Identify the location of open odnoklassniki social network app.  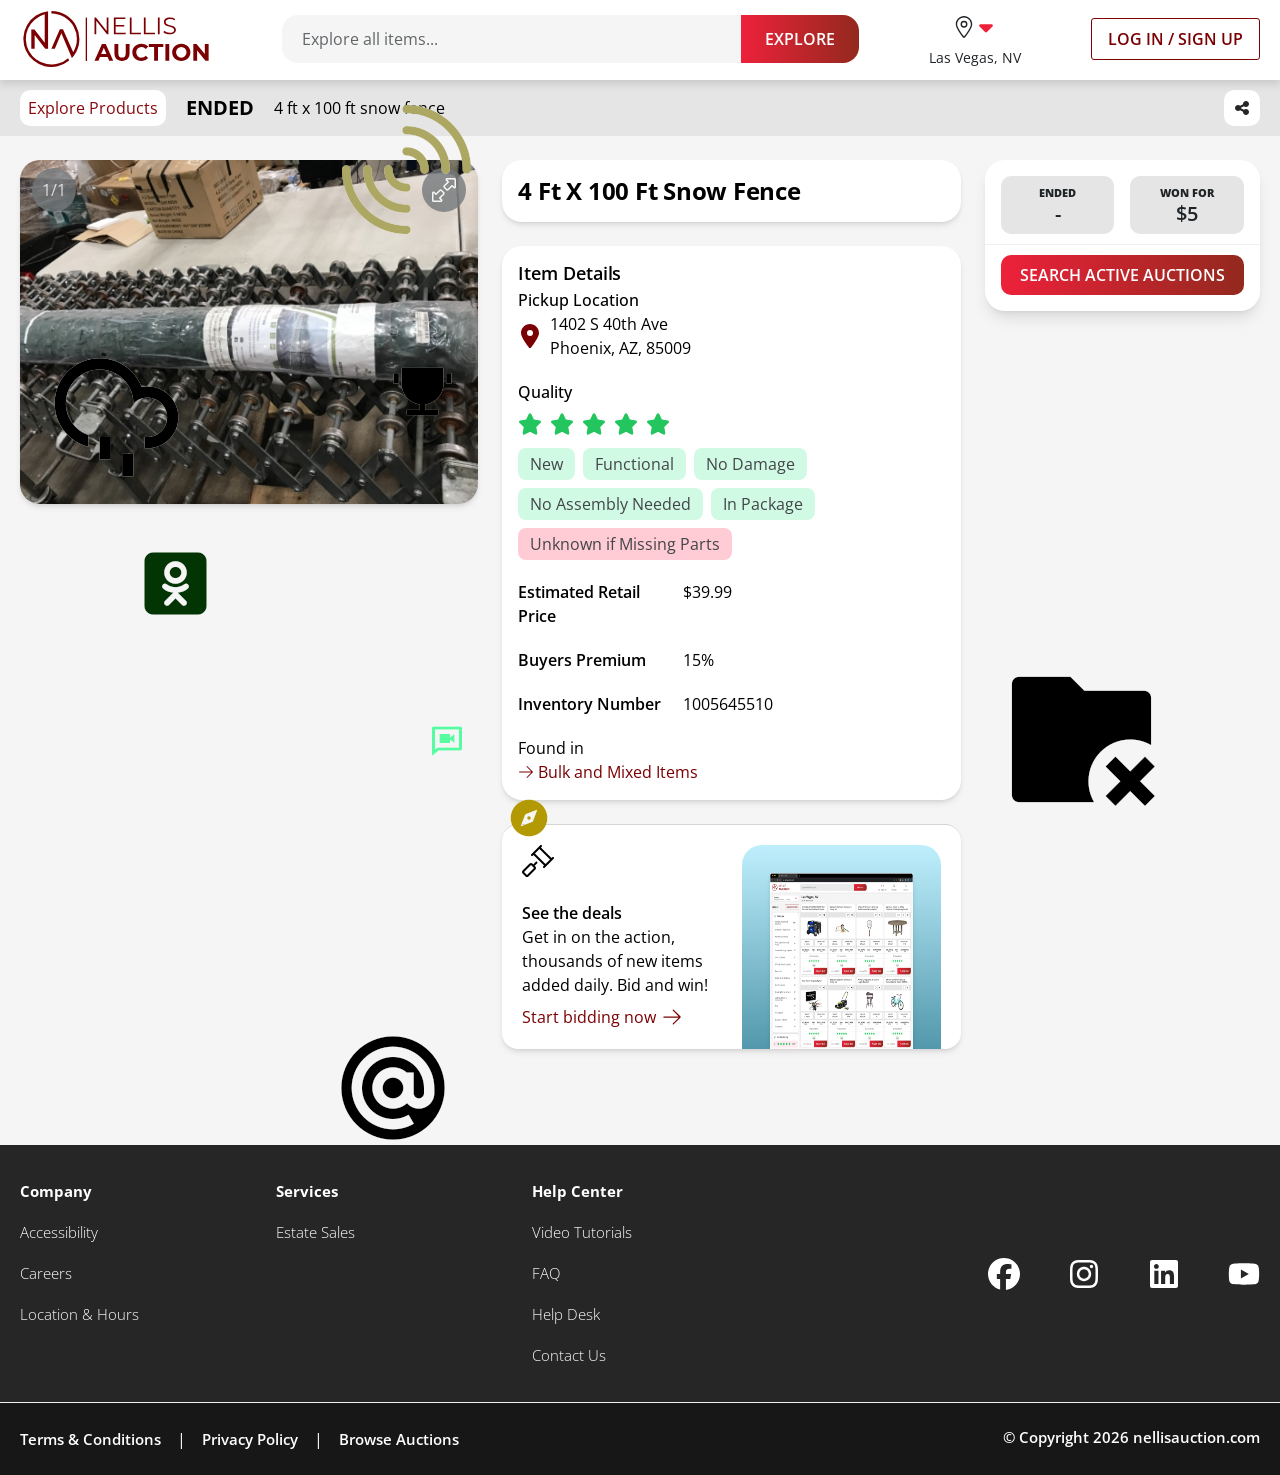
(175, 583).